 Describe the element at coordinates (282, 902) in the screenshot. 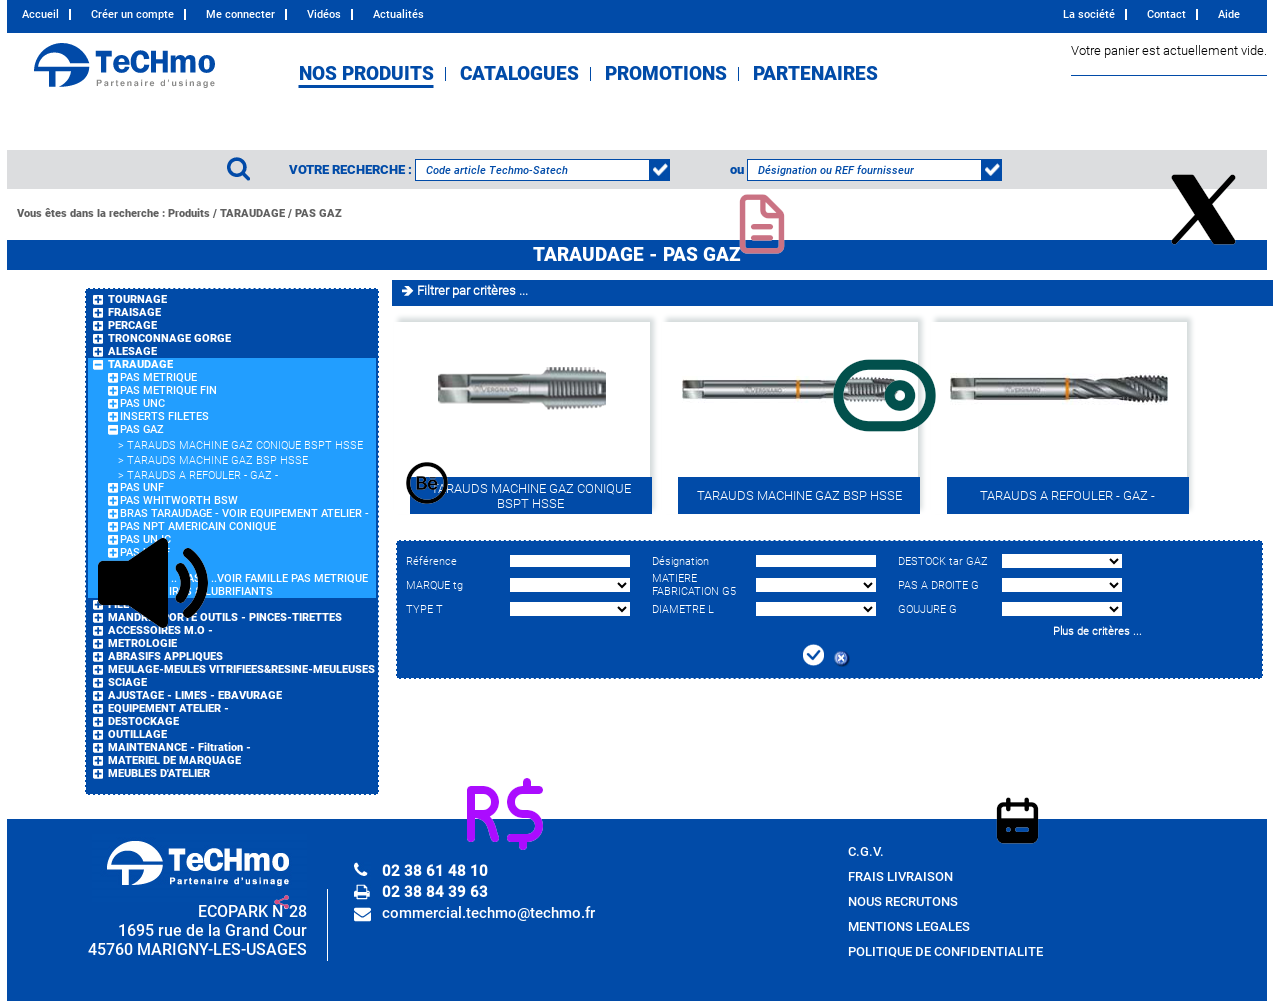

I see `share content with others` at that location.